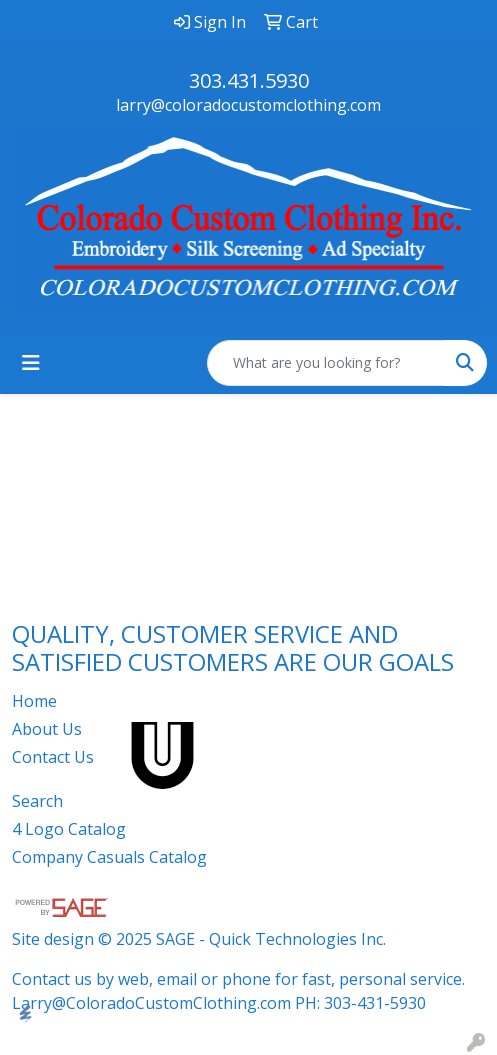  Describe the element at coordinates (25, 1013) in the screenshot. I see `visit envato marketplace` at that location.